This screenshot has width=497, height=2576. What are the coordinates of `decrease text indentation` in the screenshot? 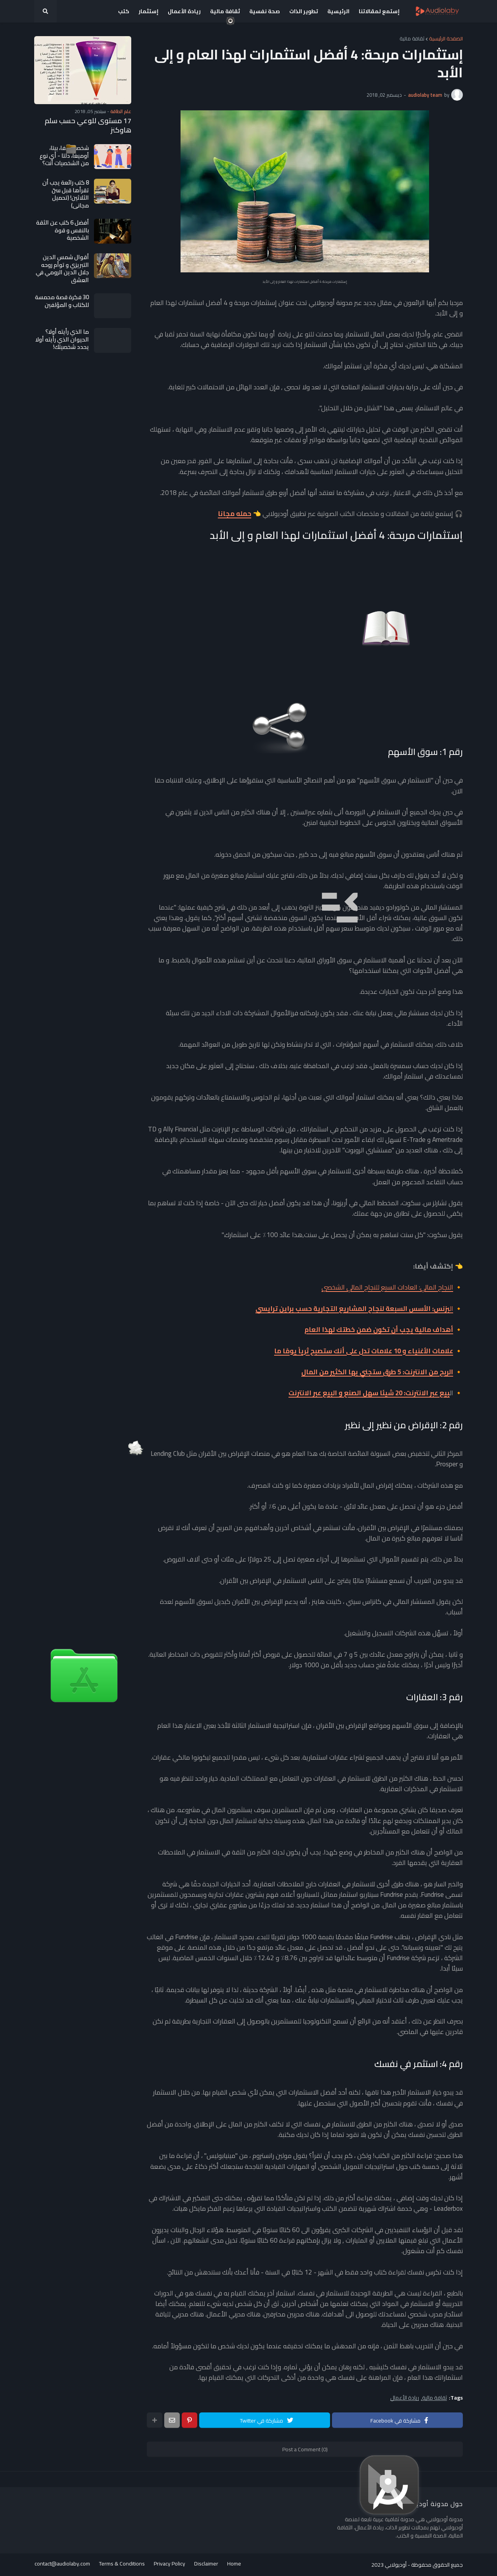 It's located at (340, 908).